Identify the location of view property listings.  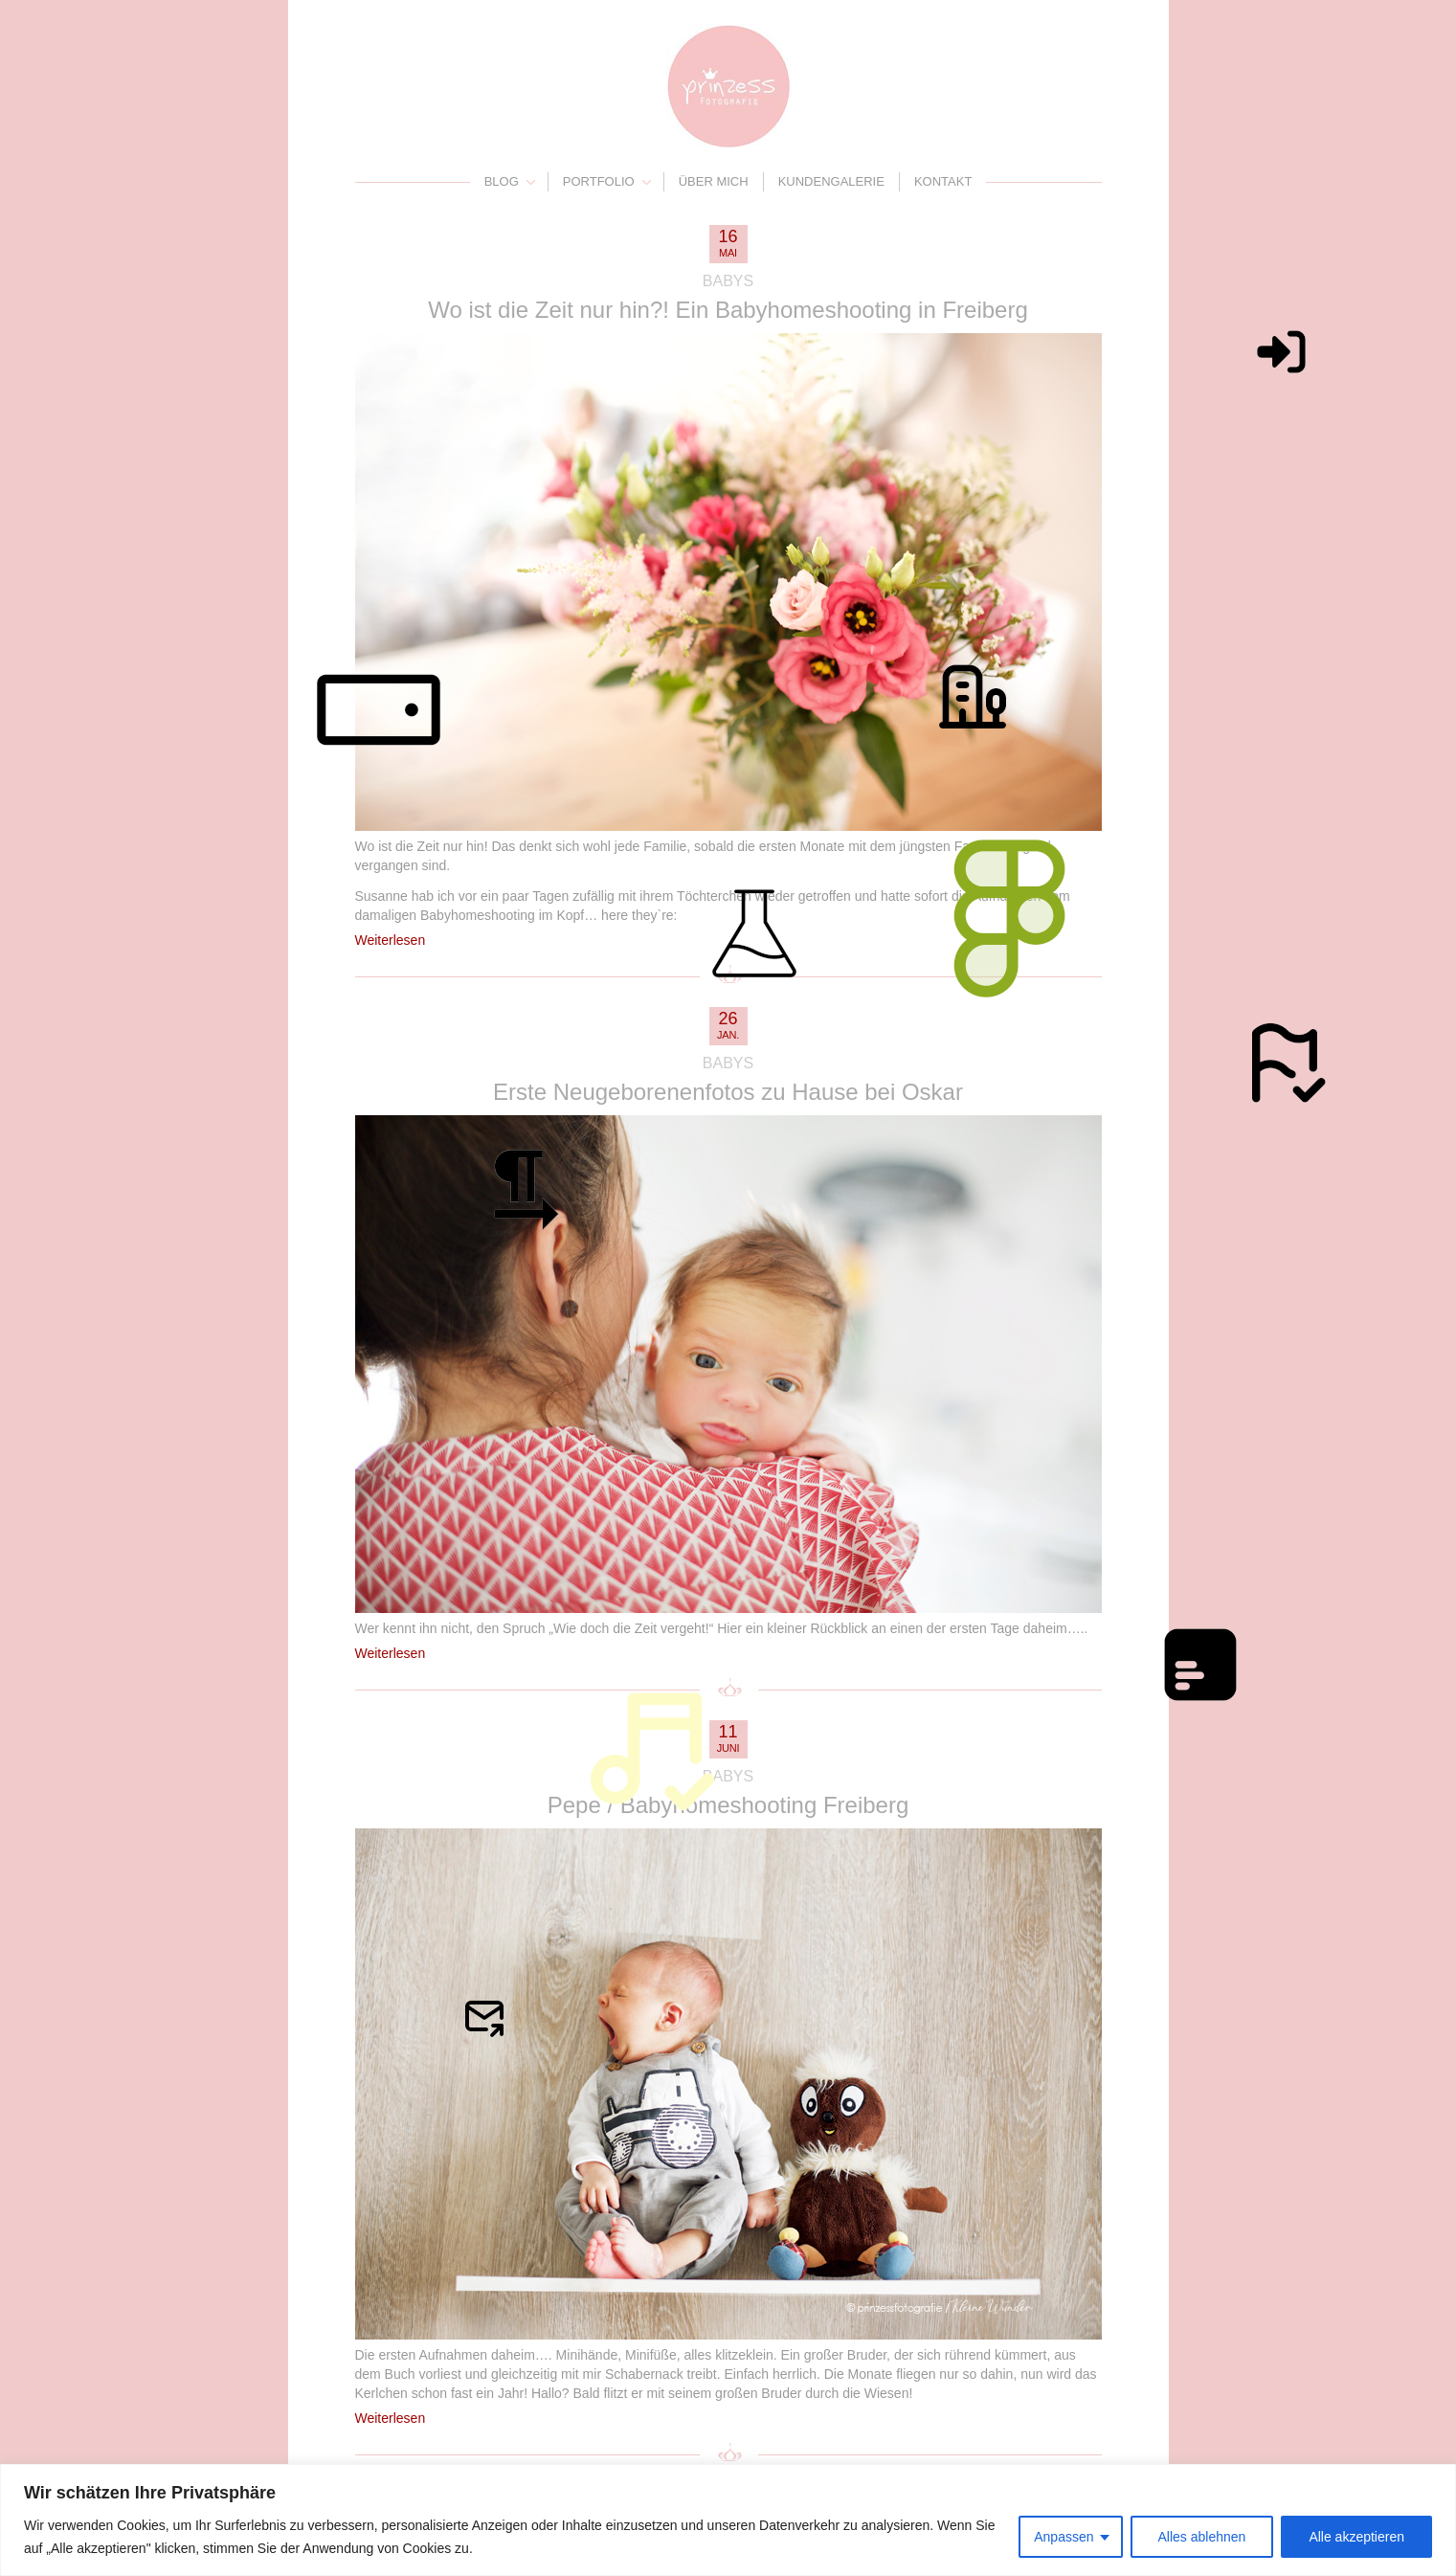
(973, 695).